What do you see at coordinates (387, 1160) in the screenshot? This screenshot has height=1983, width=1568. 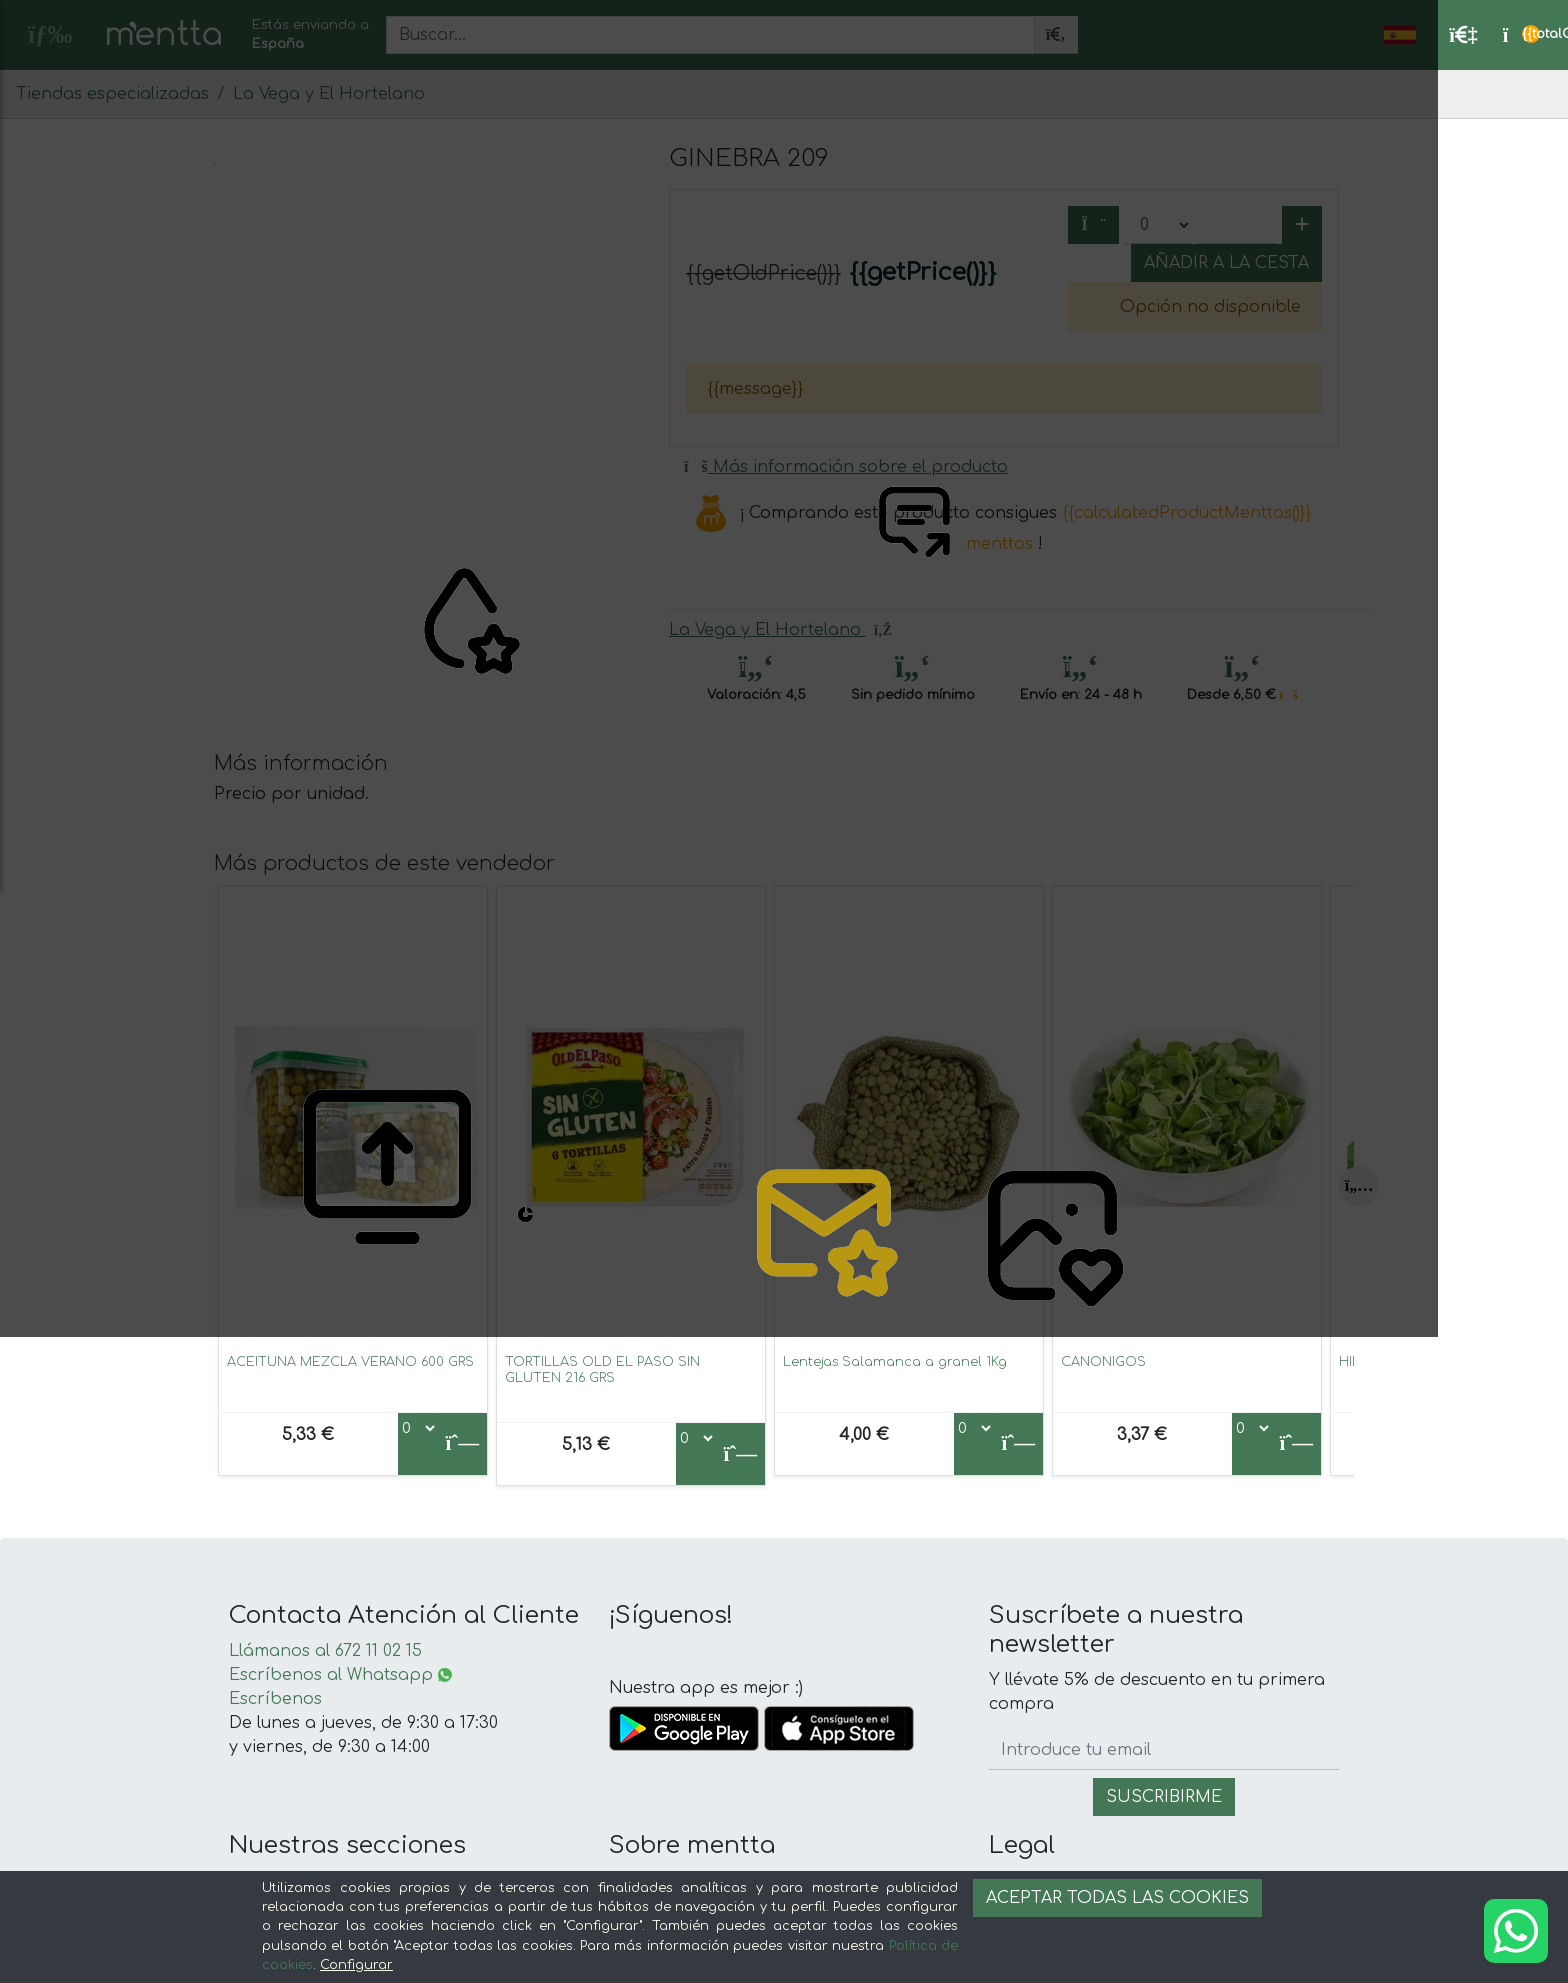 I see `upload file to display or screen` at bounding box center [387, 1160].